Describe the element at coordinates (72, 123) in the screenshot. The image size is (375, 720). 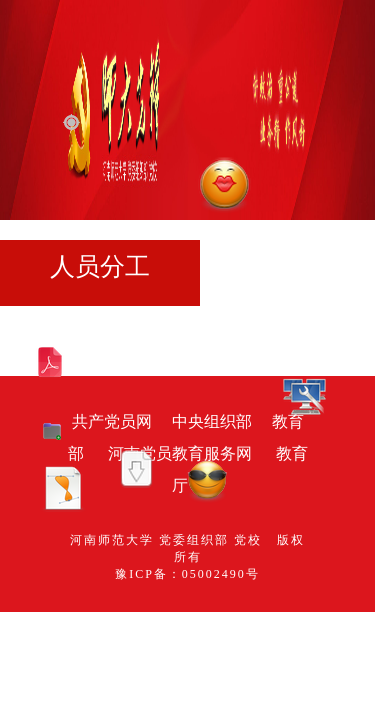
I see `find my current location on the map` at that location.